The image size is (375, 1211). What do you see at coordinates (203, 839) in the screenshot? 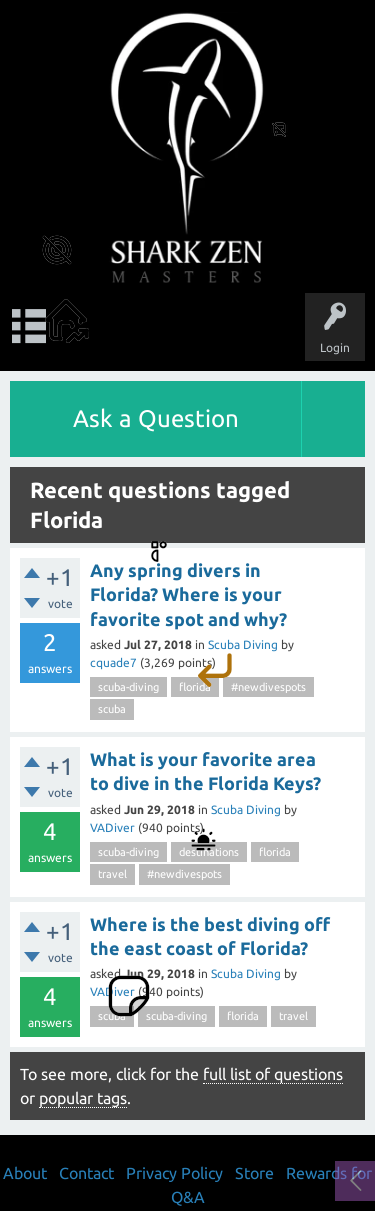
I see `indicates sunset or evening time` at bounding box center [203, 839].